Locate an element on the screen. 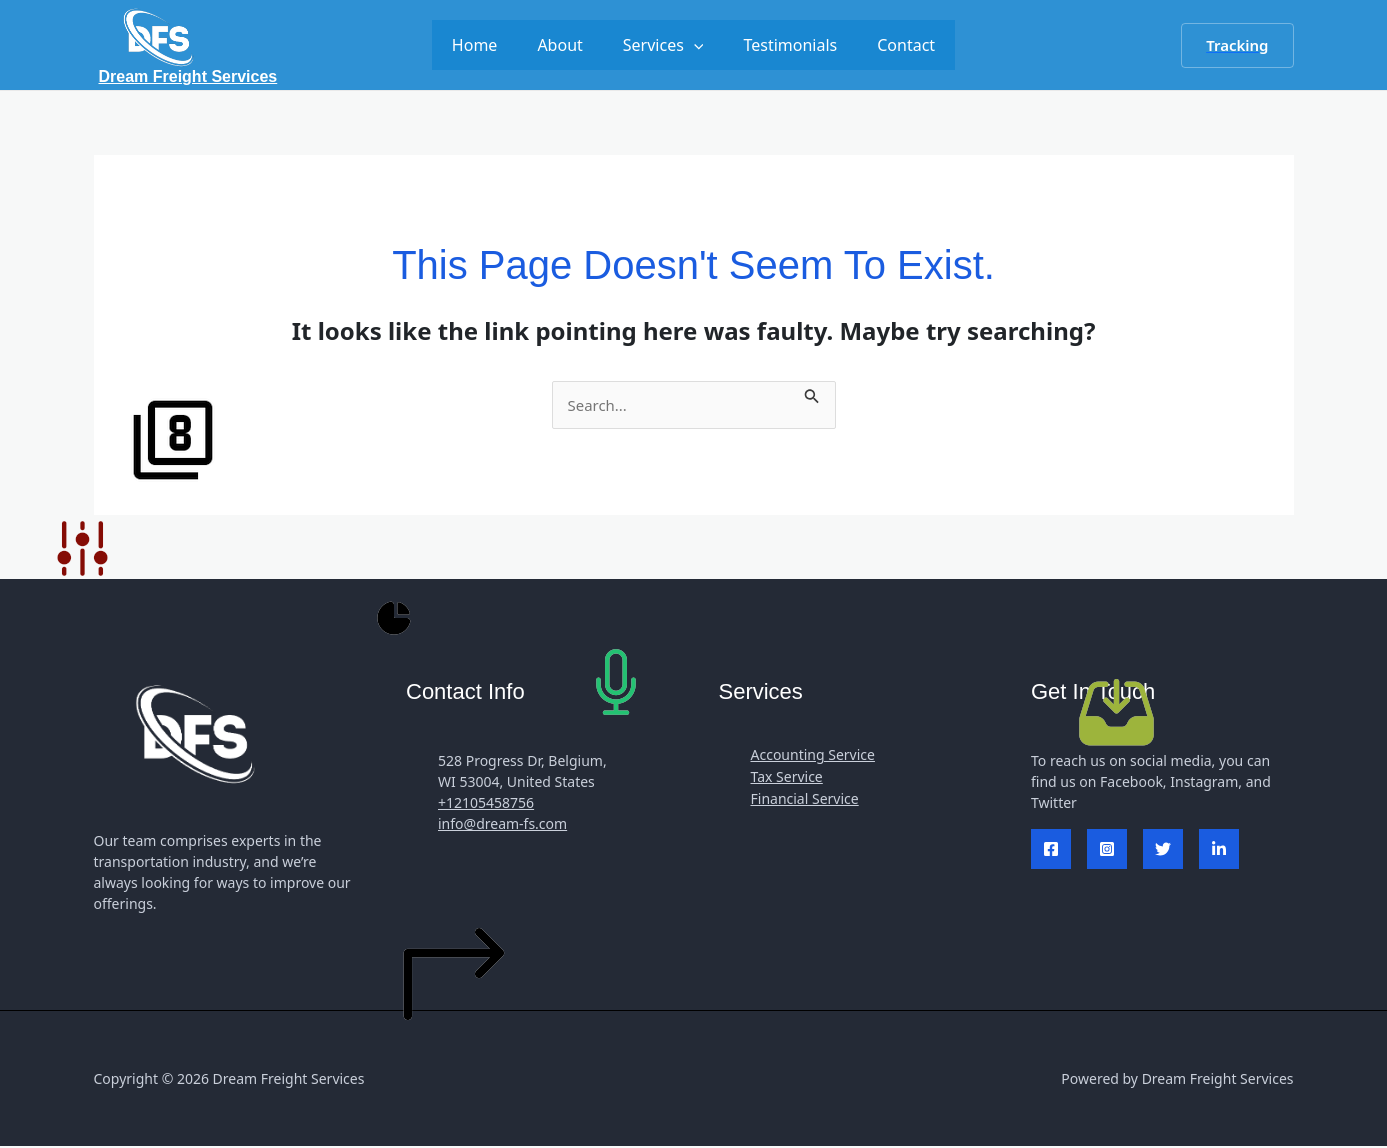 This screenshot has height=1148, width=1387. download to inbox is located at coordinates (1116, 713).